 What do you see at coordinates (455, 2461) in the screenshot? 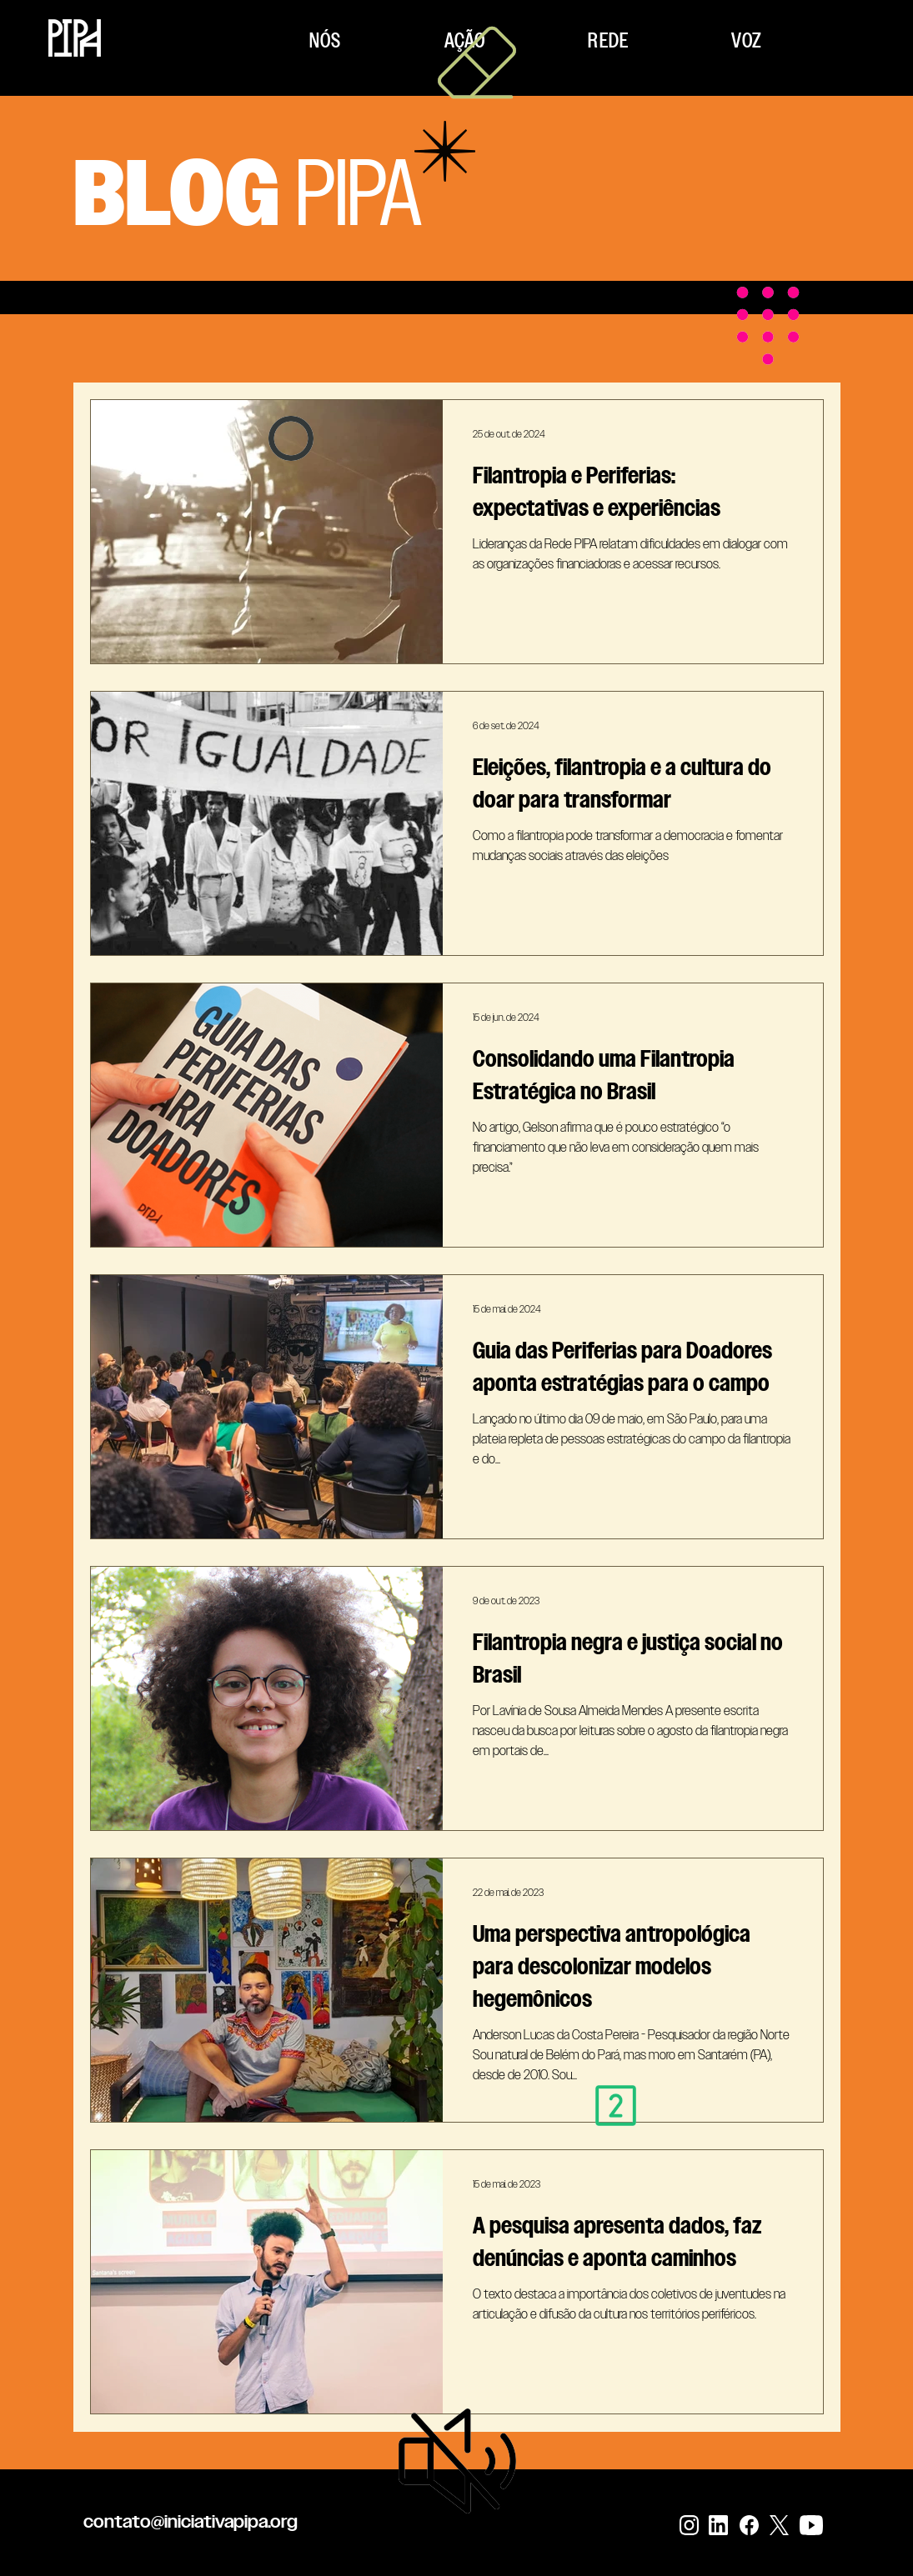
I see `mute audio or sound` at bounding box center [455, 2461].